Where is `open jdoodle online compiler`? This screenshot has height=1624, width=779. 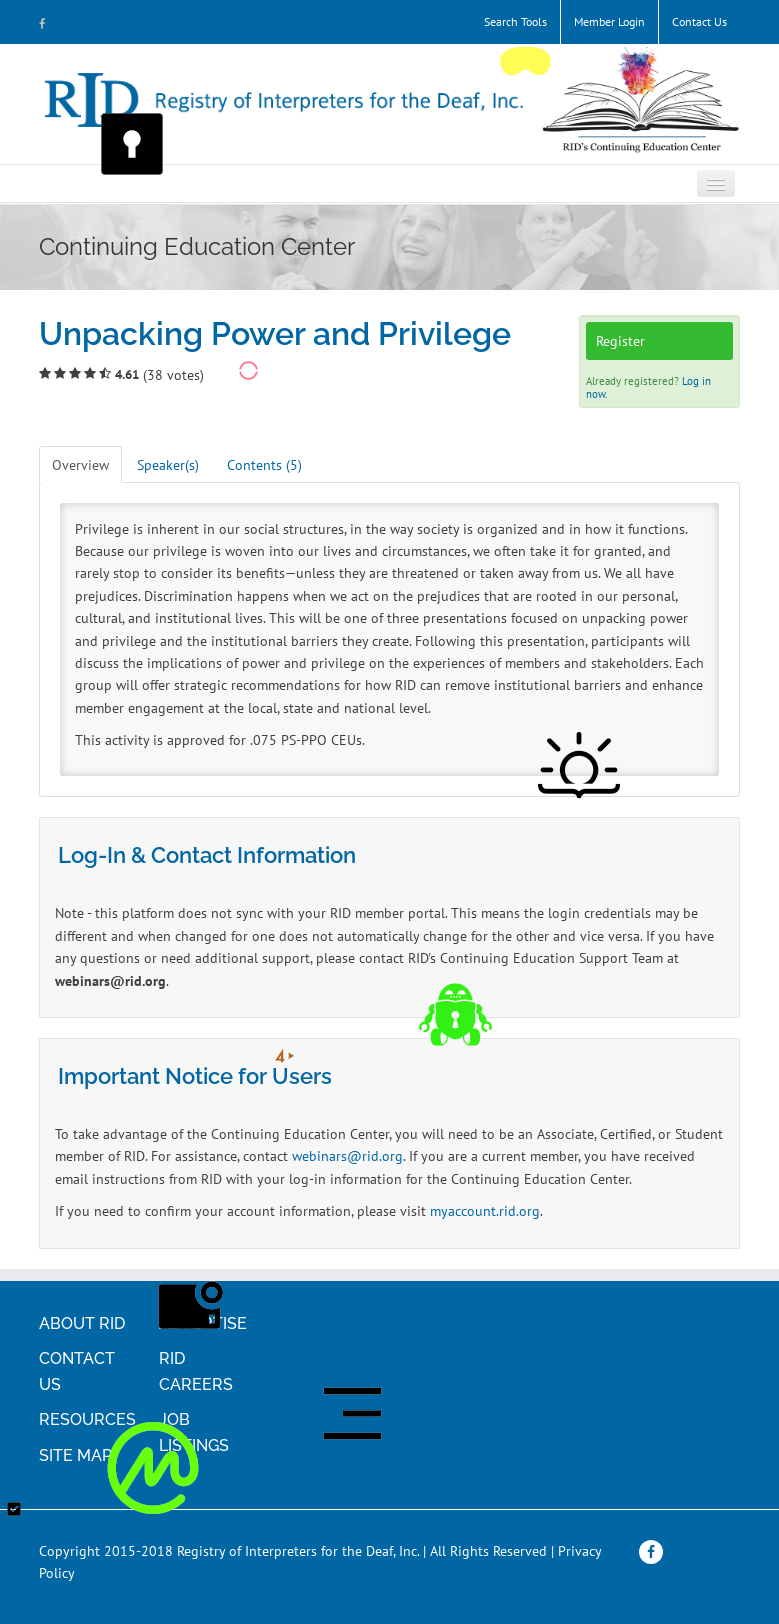
open jdoodle online compiler is located at coordinates (579, 765).